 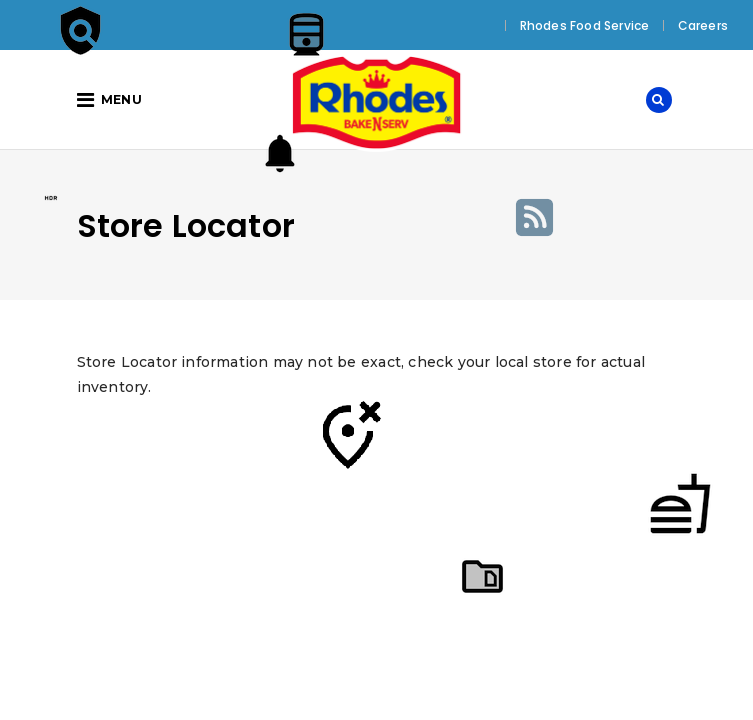 What do you see at coordinates (680, 503) in the screenshot?
I see `find nearby fast food restaurants` at bounding box center [680, 503].